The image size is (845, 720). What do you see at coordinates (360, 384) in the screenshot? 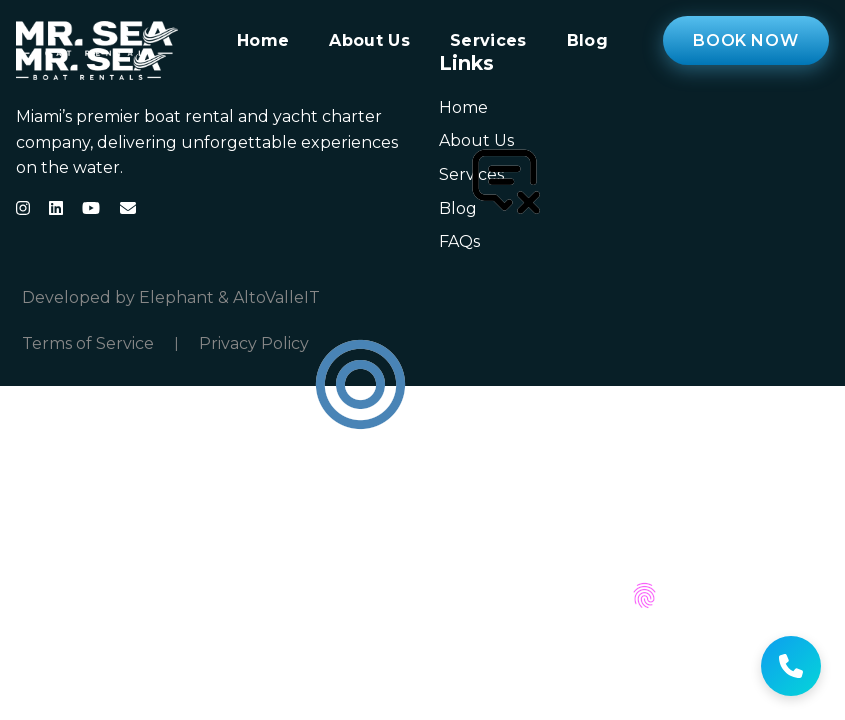
I see `playstation circle button icon` at bounding box center [360, 384].